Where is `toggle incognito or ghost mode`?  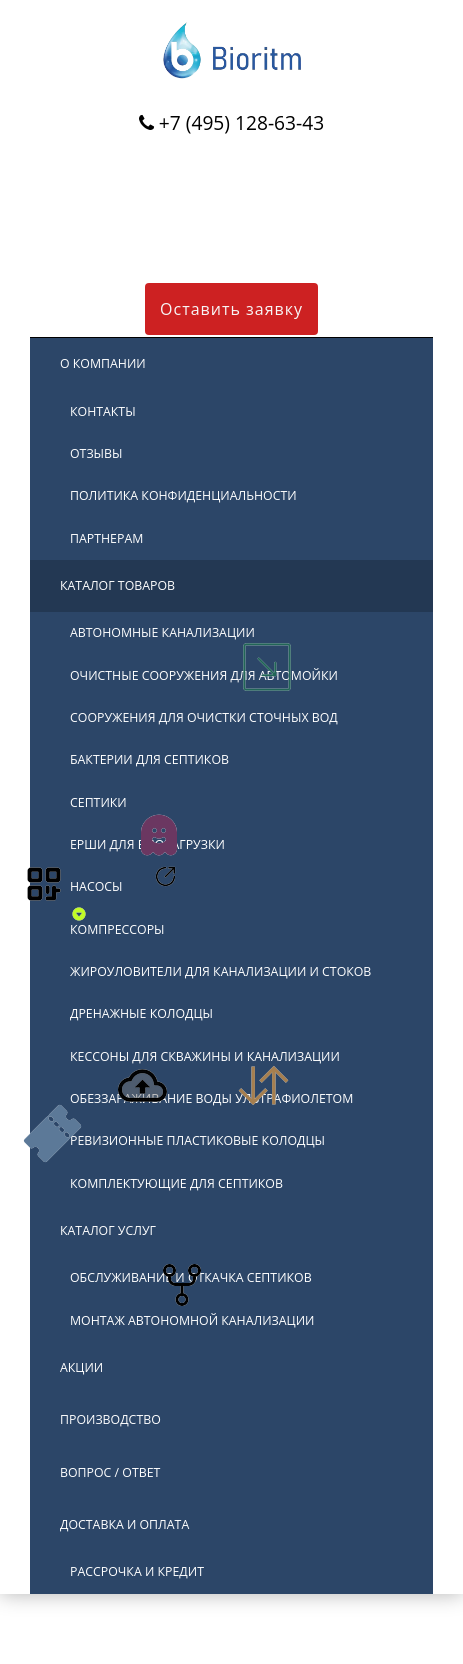
toggle incognito or ghost mode is located at coordinates (159, 835).